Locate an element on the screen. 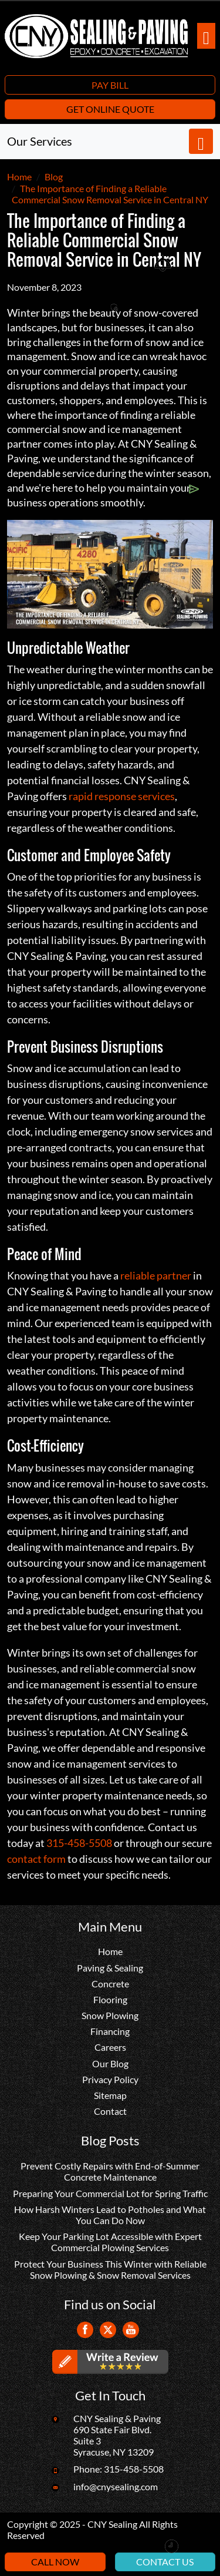 This screenshot has height=2576, width=220. send a message or email is located at coordinates (194, 489).